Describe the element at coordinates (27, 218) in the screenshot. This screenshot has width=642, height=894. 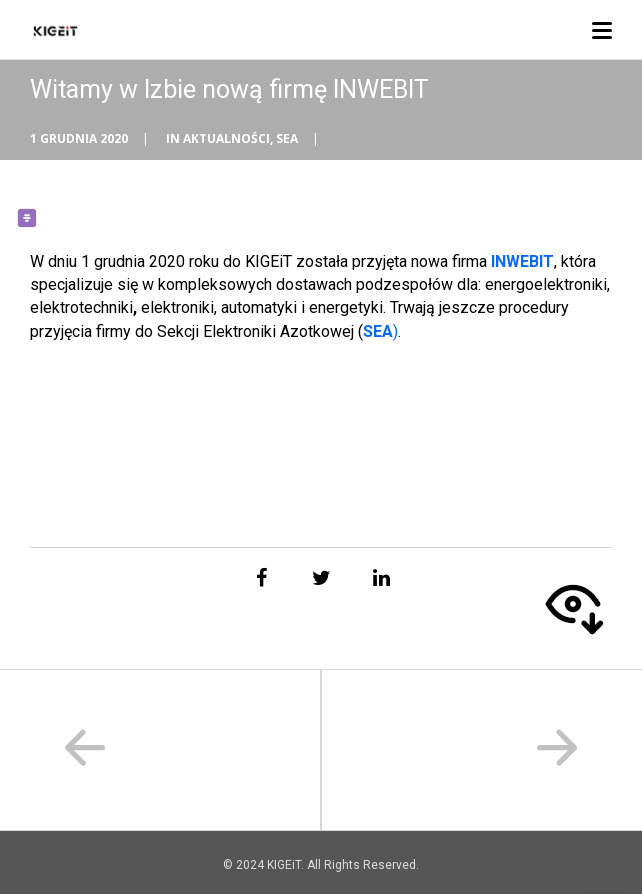
I see `center align content horizontally and vertically` at that location.